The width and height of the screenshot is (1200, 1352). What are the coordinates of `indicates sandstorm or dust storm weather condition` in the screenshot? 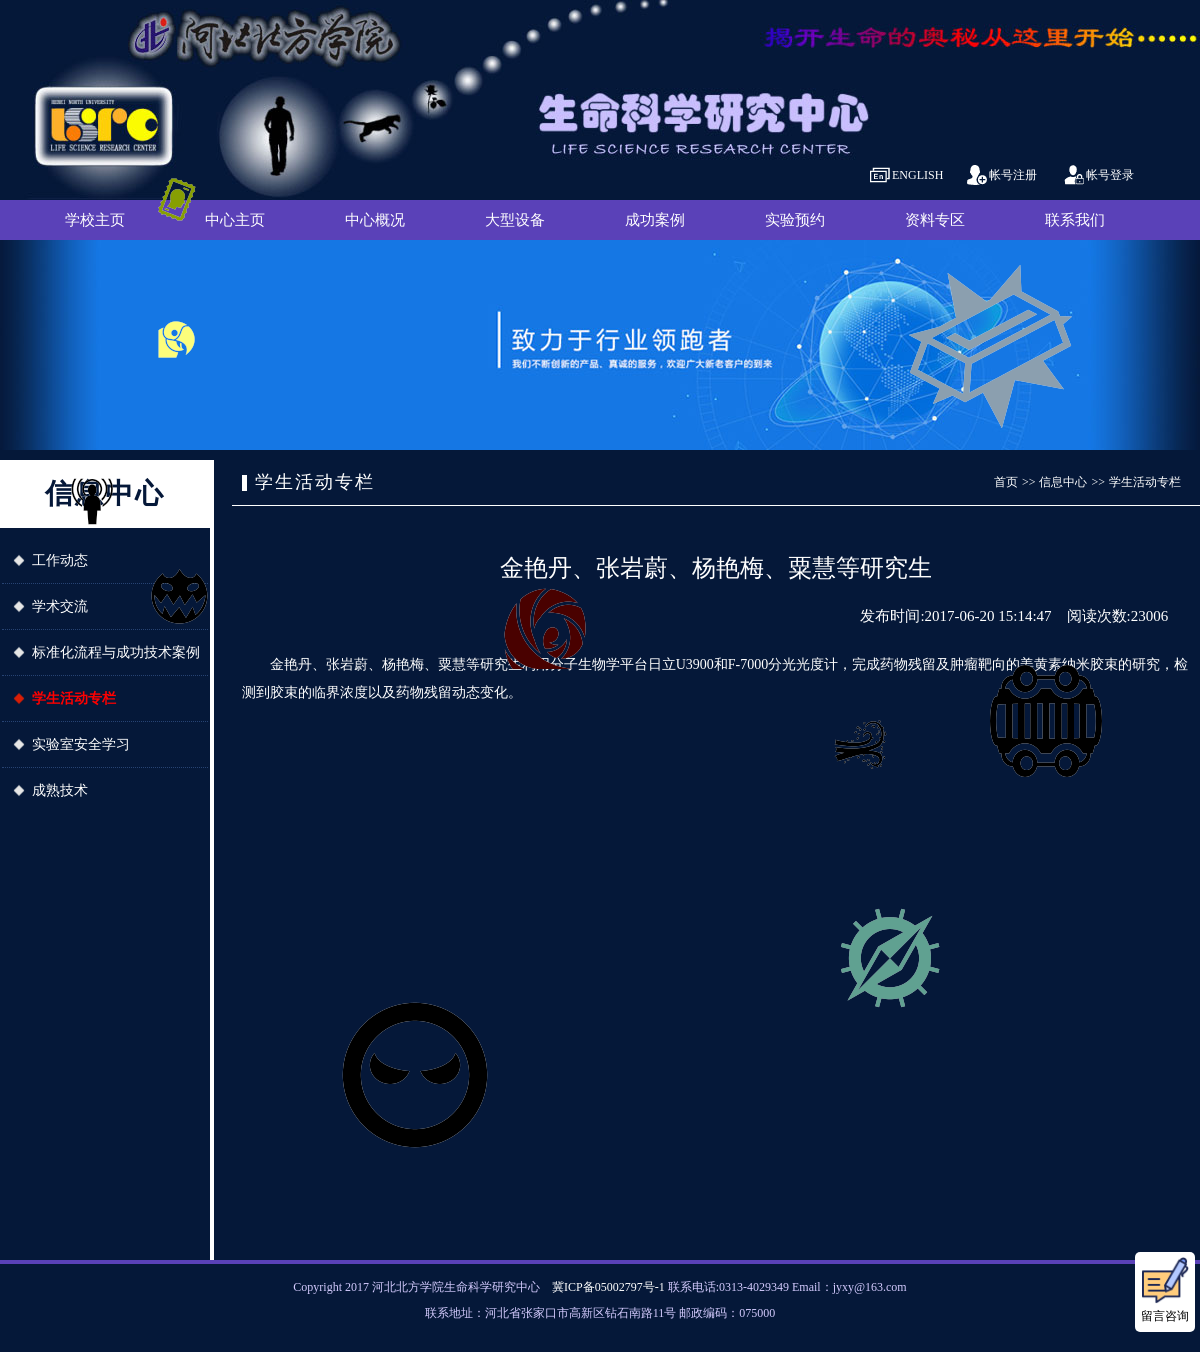 It's located at (860, 744).